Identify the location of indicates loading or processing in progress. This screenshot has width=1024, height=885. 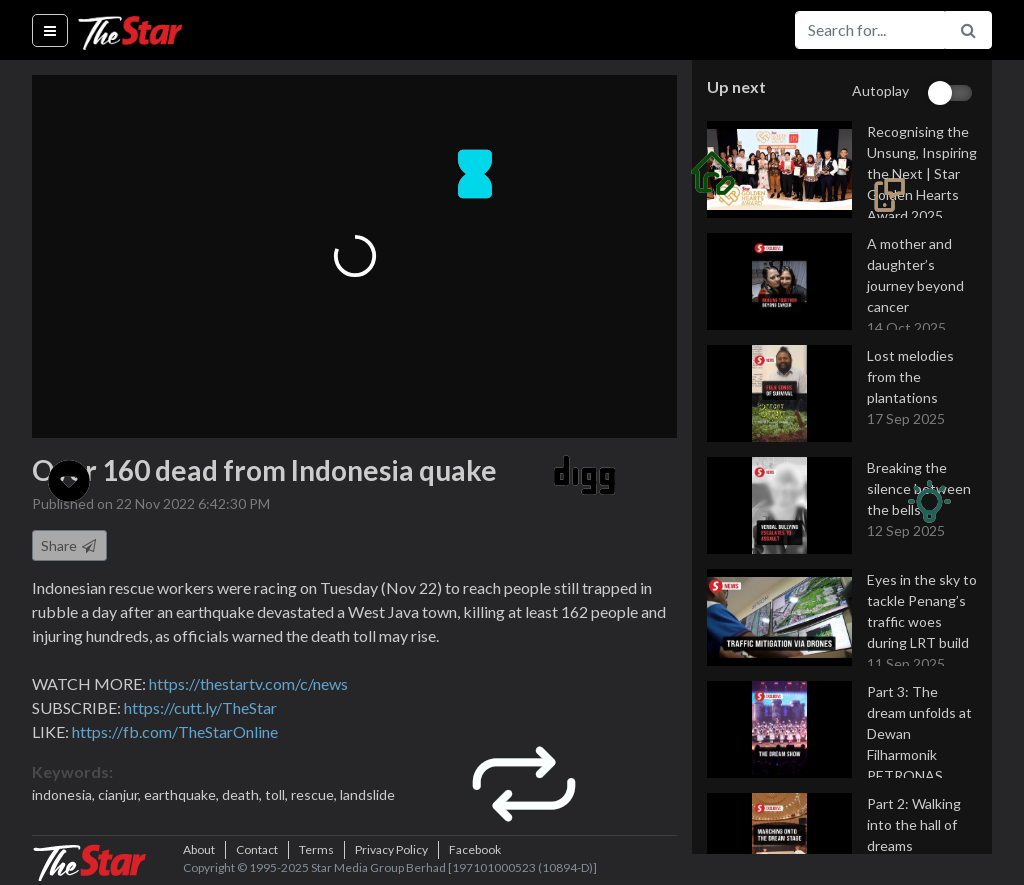
(475, 174).